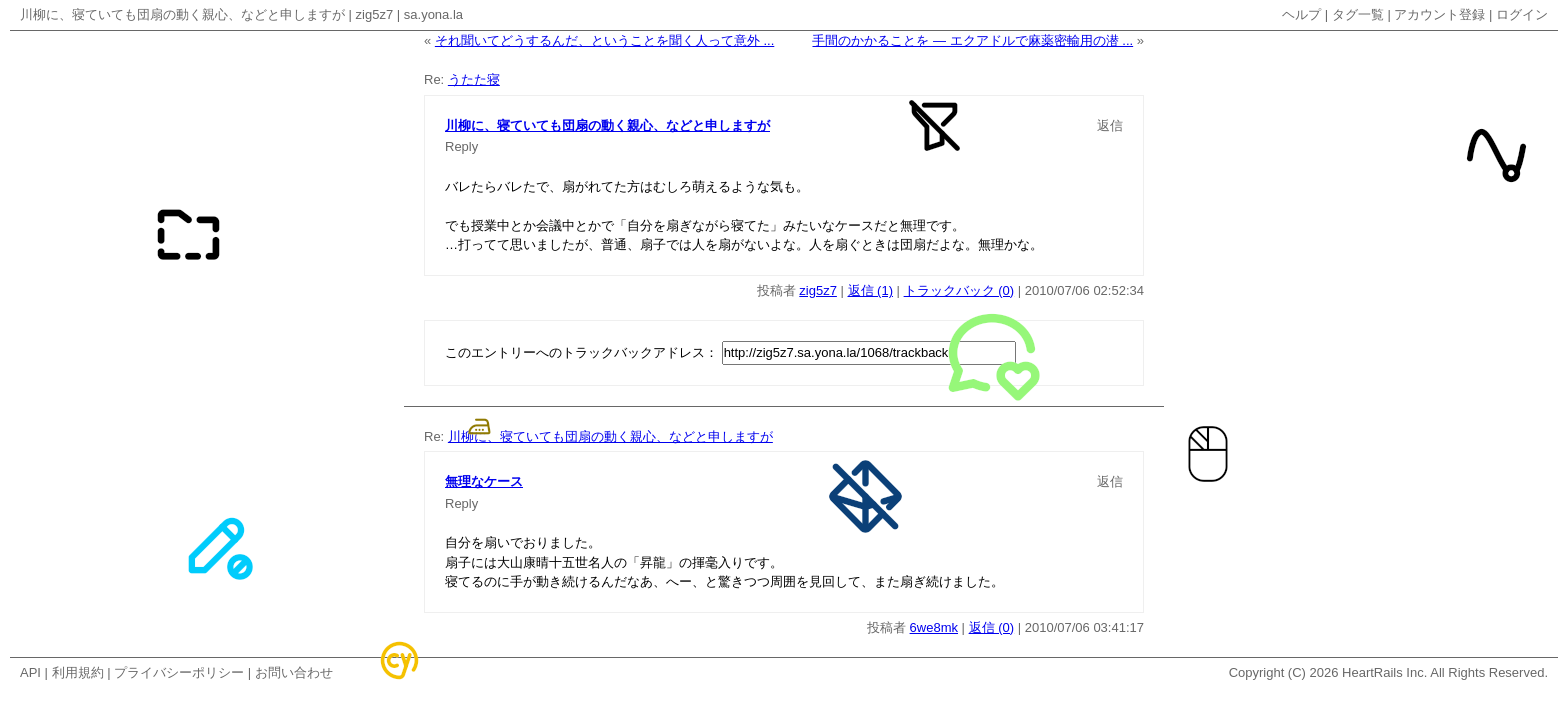 The height and width of the screenshot is (720, 1568). Describe the element at coordinates (1496, 155) in the screenshot. I see `find the minimum value in a dataset` at that location.